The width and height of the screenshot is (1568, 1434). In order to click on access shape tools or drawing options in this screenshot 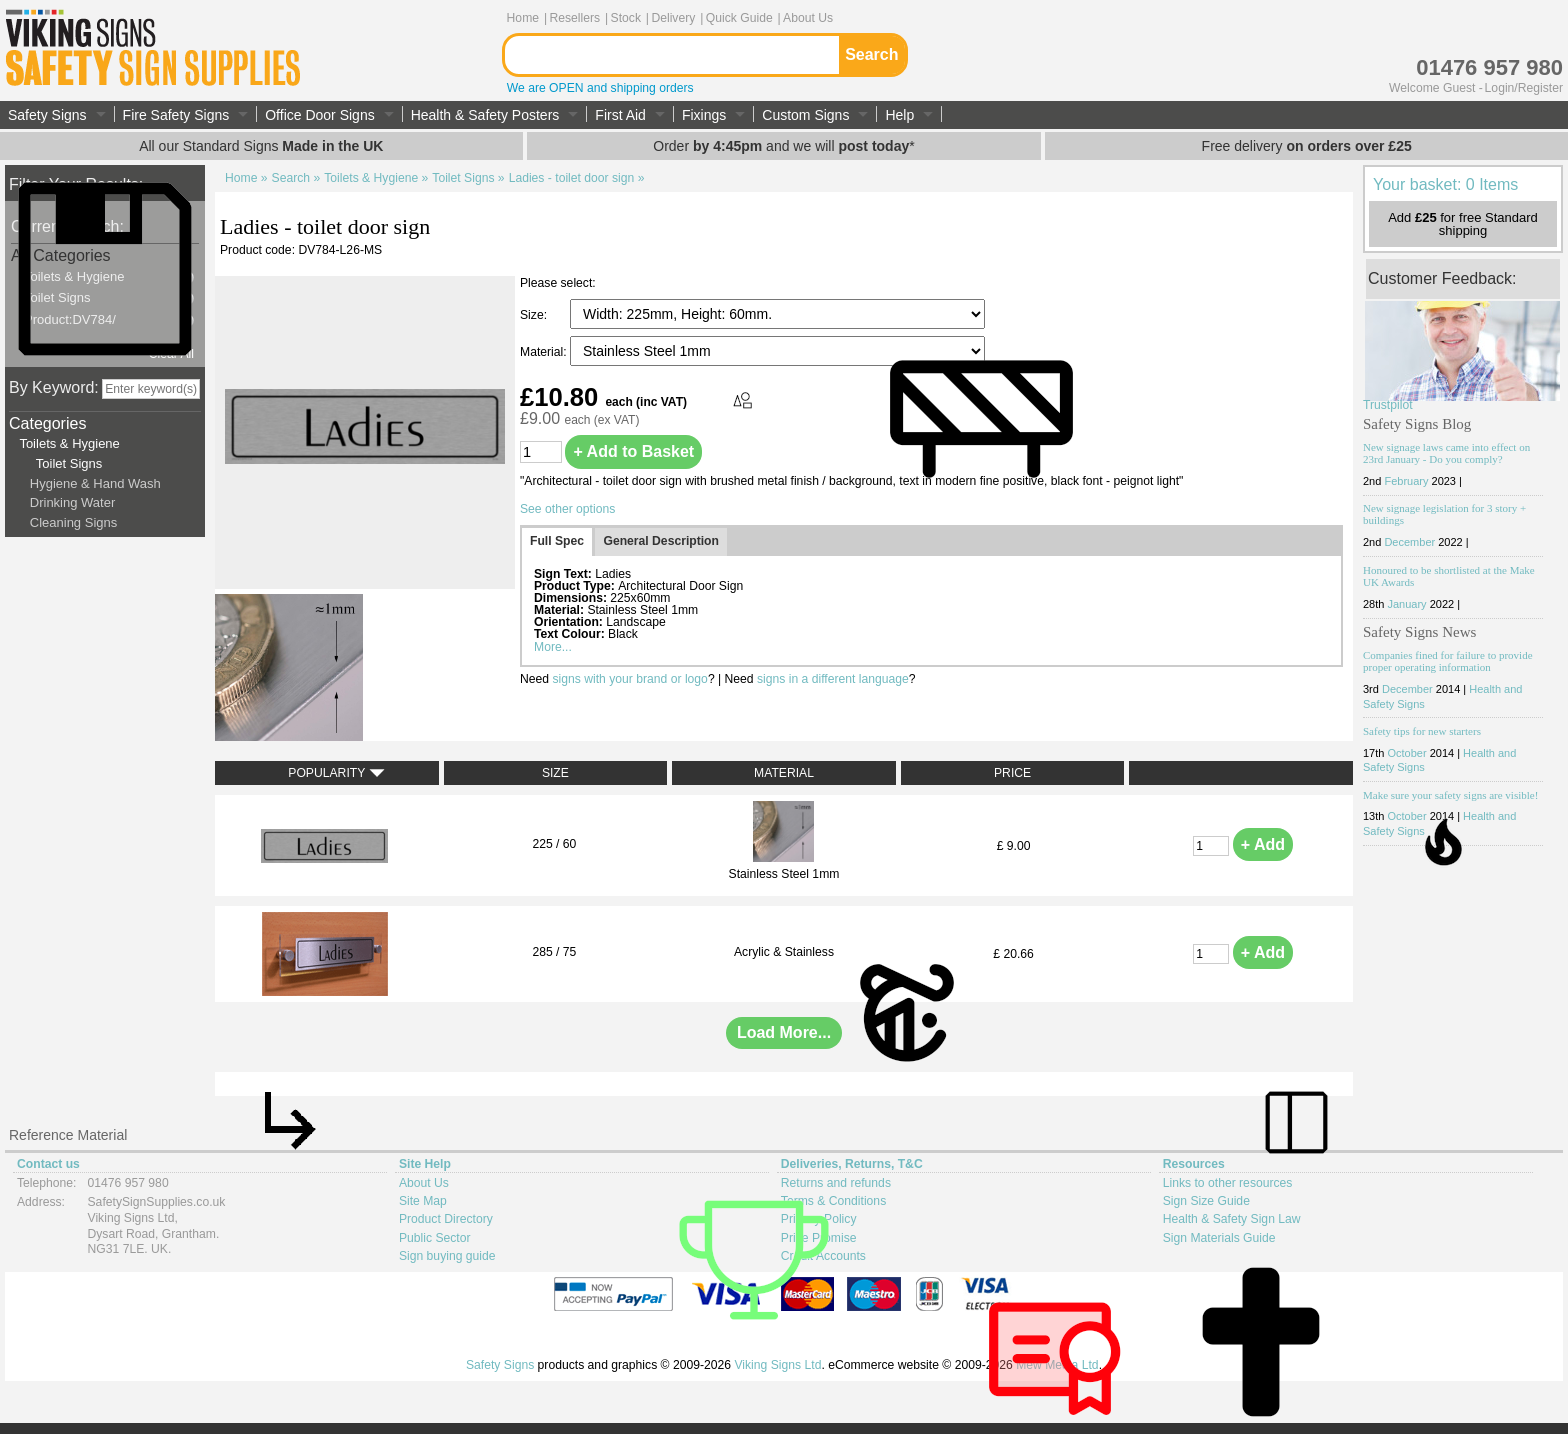, I will do `click(743, 401)`.